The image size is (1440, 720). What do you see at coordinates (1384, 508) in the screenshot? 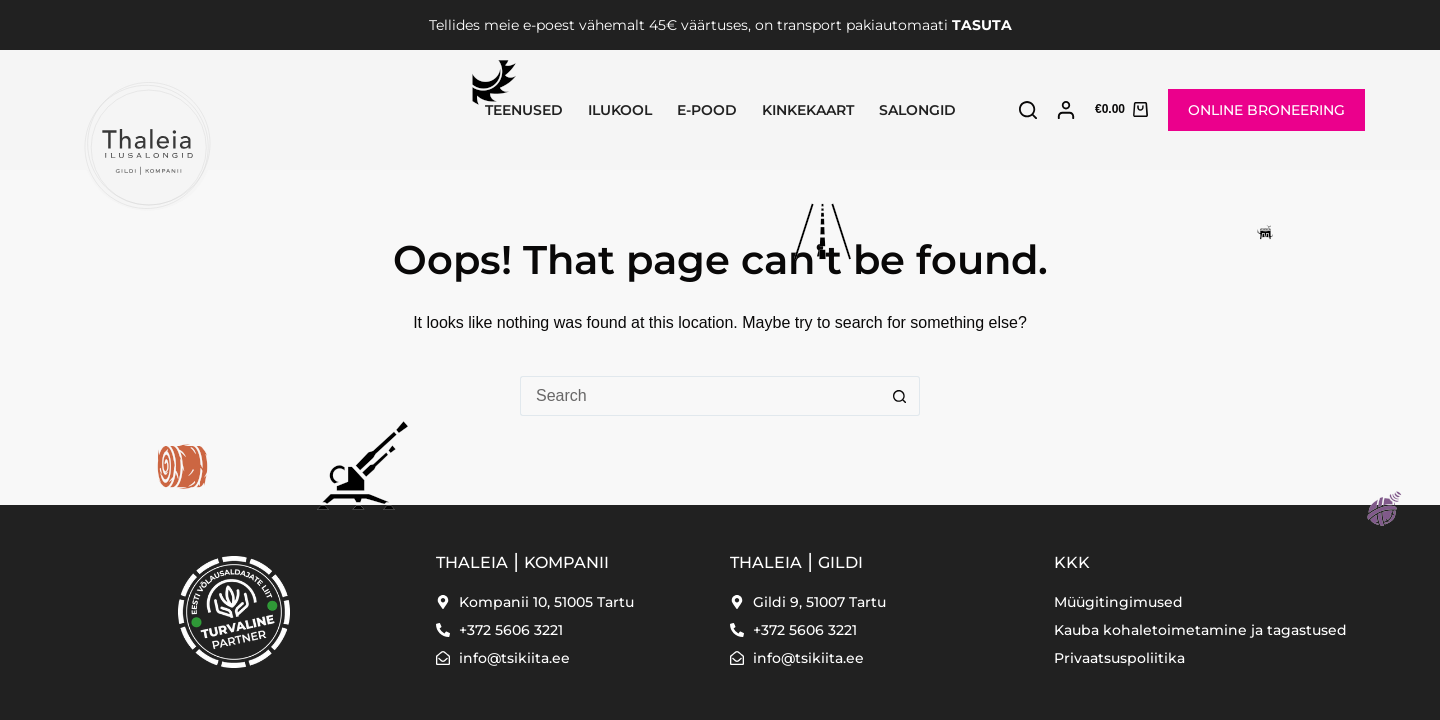
I see `use a potion or consumable item` at bounding box center [1384, 508].